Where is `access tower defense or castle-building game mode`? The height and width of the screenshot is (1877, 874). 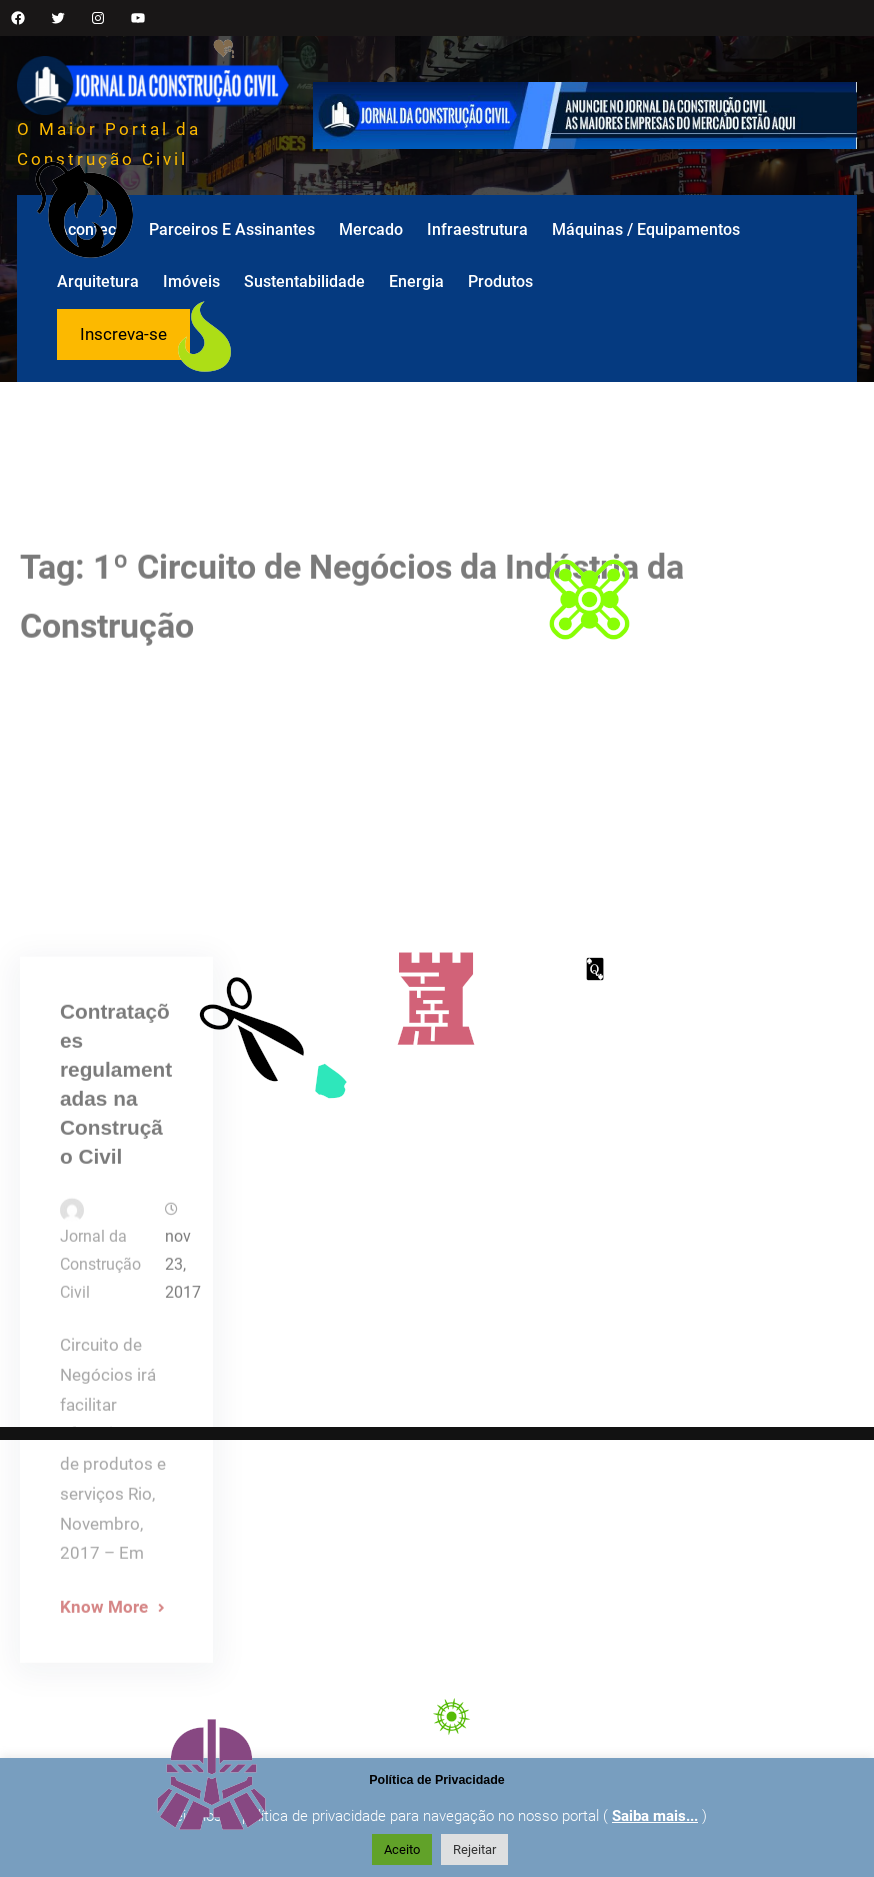
access tower defense or castle-building game mode is located at coordinates (435, 998).